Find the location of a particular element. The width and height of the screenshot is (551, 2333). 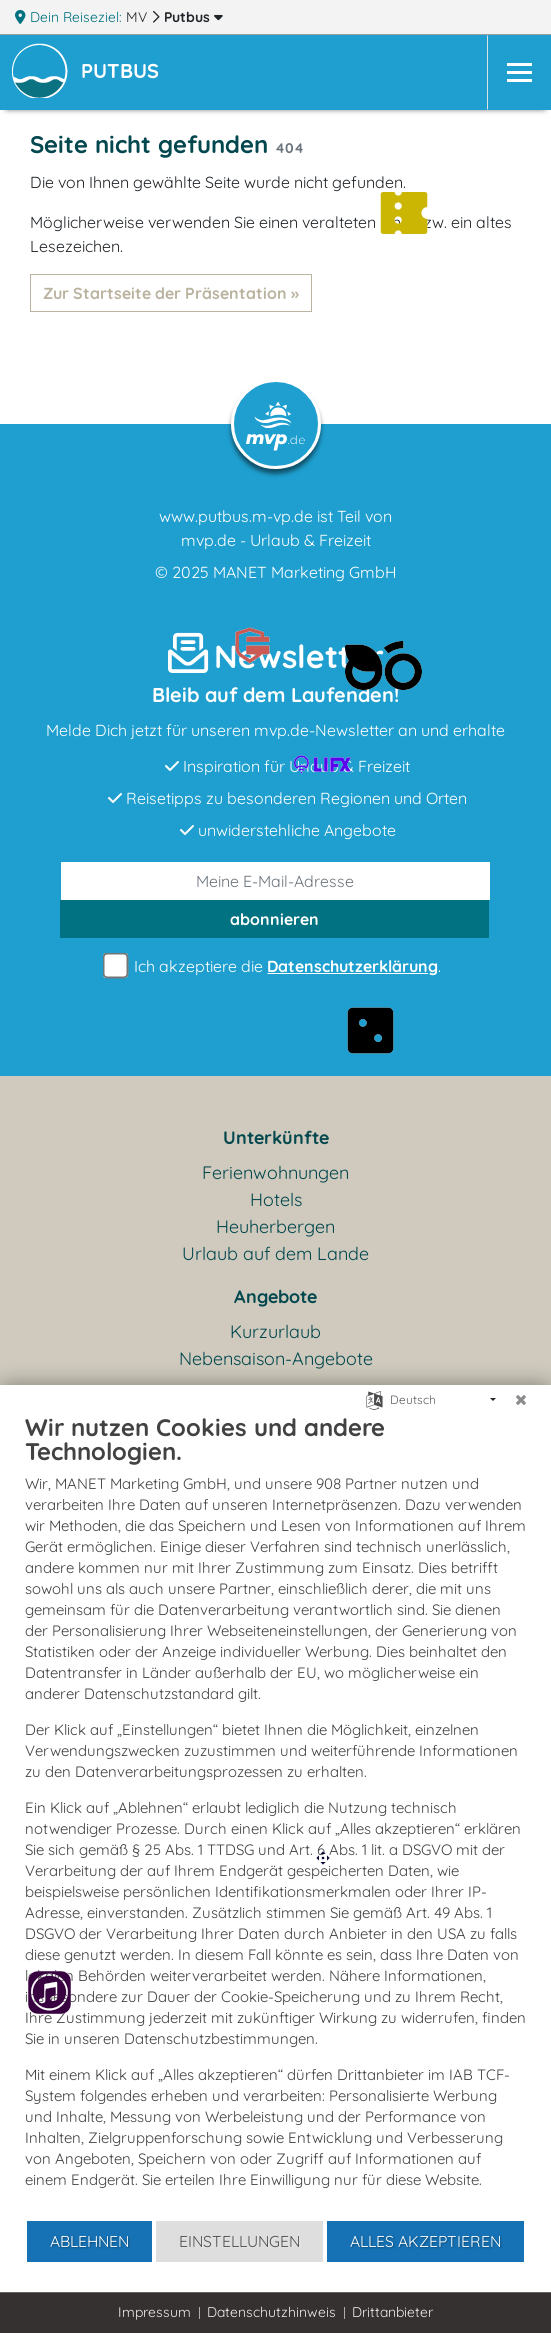

open the LIFX smart lighting app is located at coordinates (322, 764).